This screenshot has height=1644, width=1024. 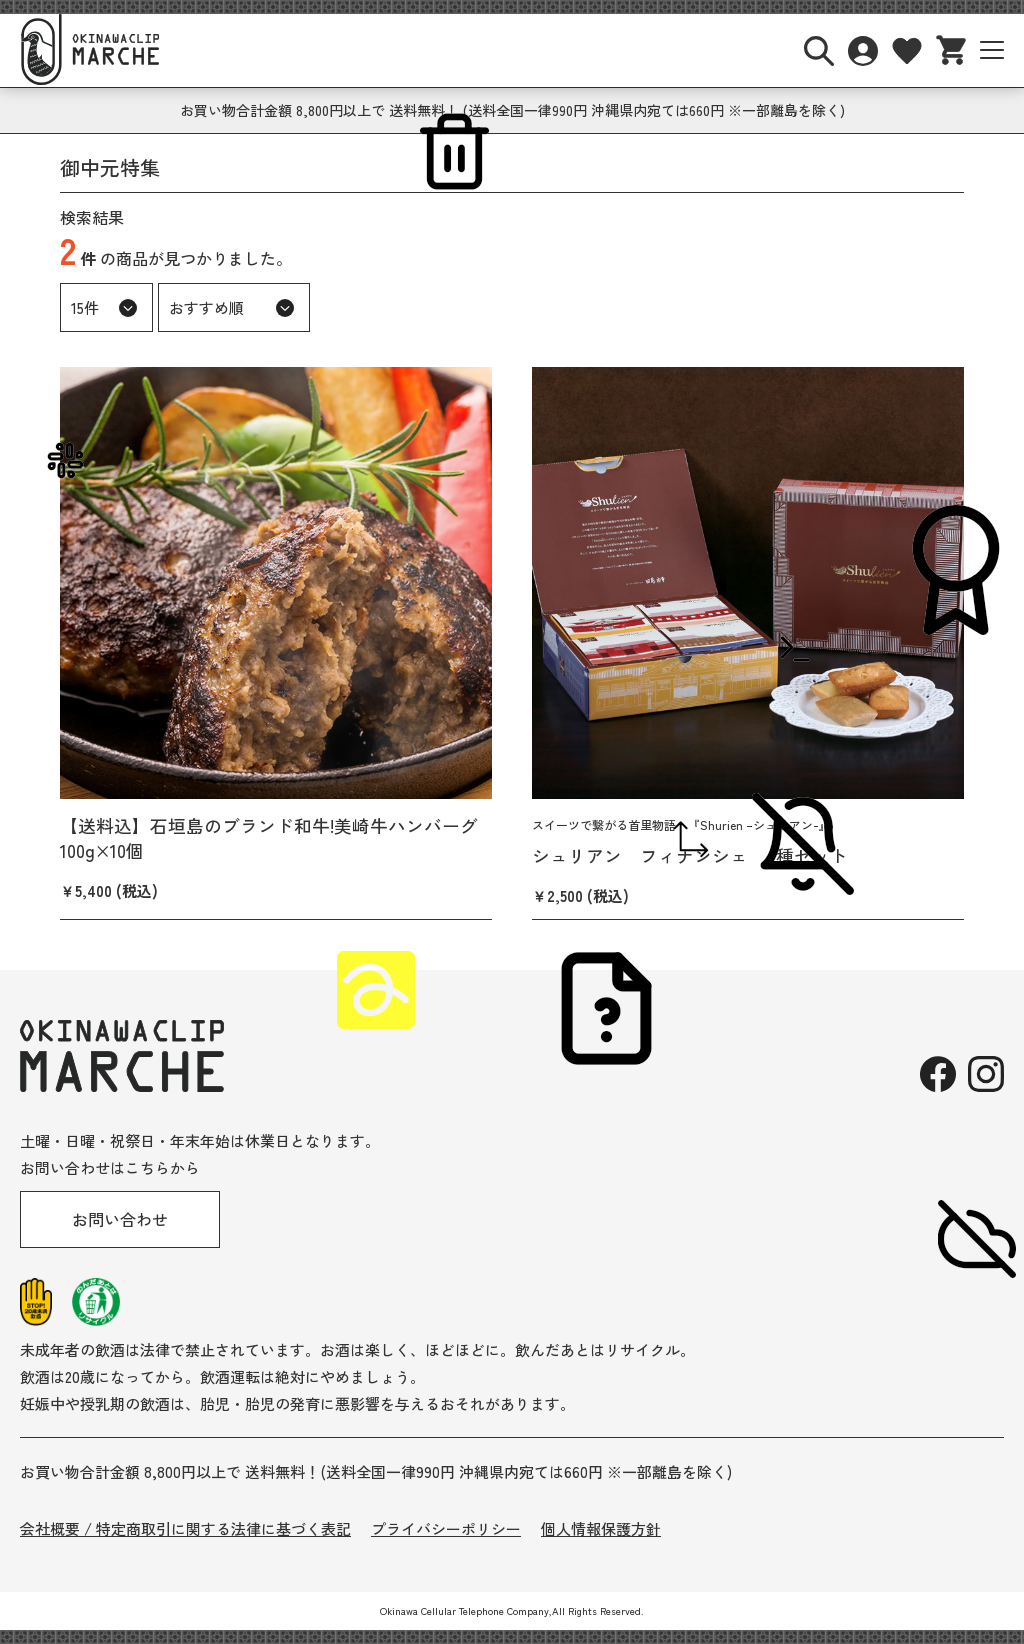 I want to click on mute notifications, so click(x=803, y=844).